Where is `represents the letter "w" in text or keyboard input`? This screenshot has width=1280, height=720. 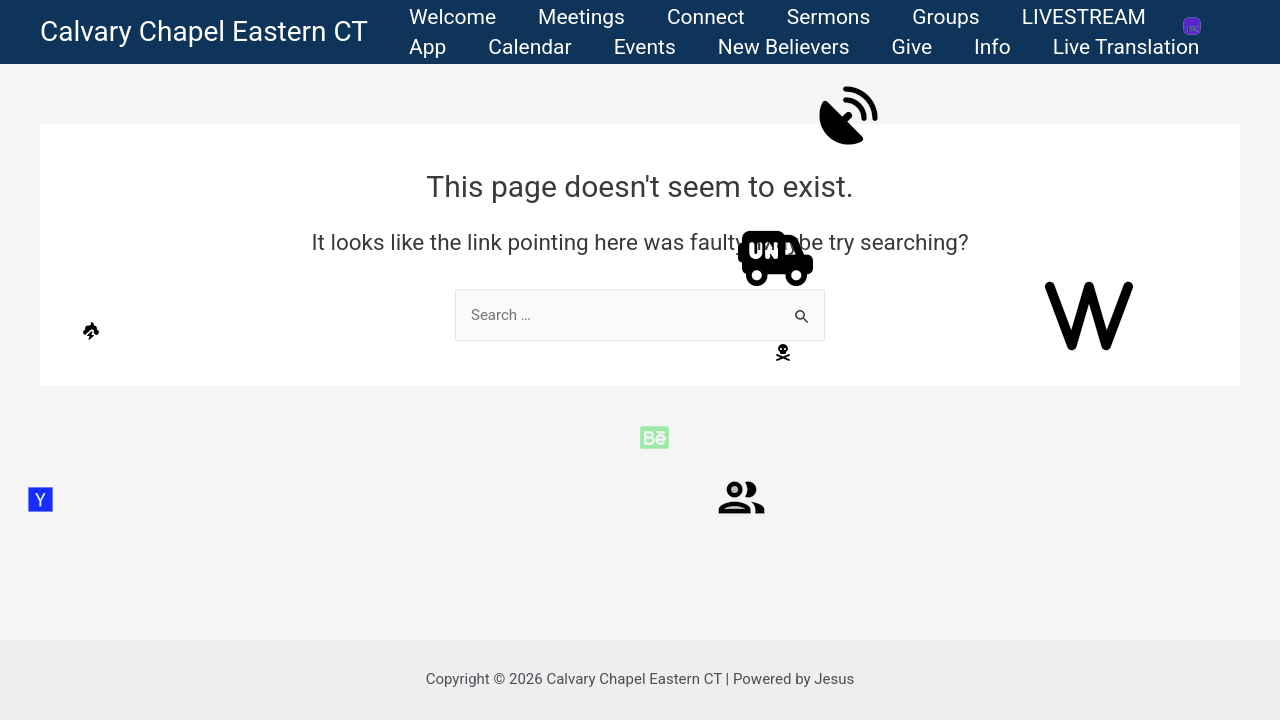 represents the letter "w" in text or keyboard input is located at coordinates (1089, 316).